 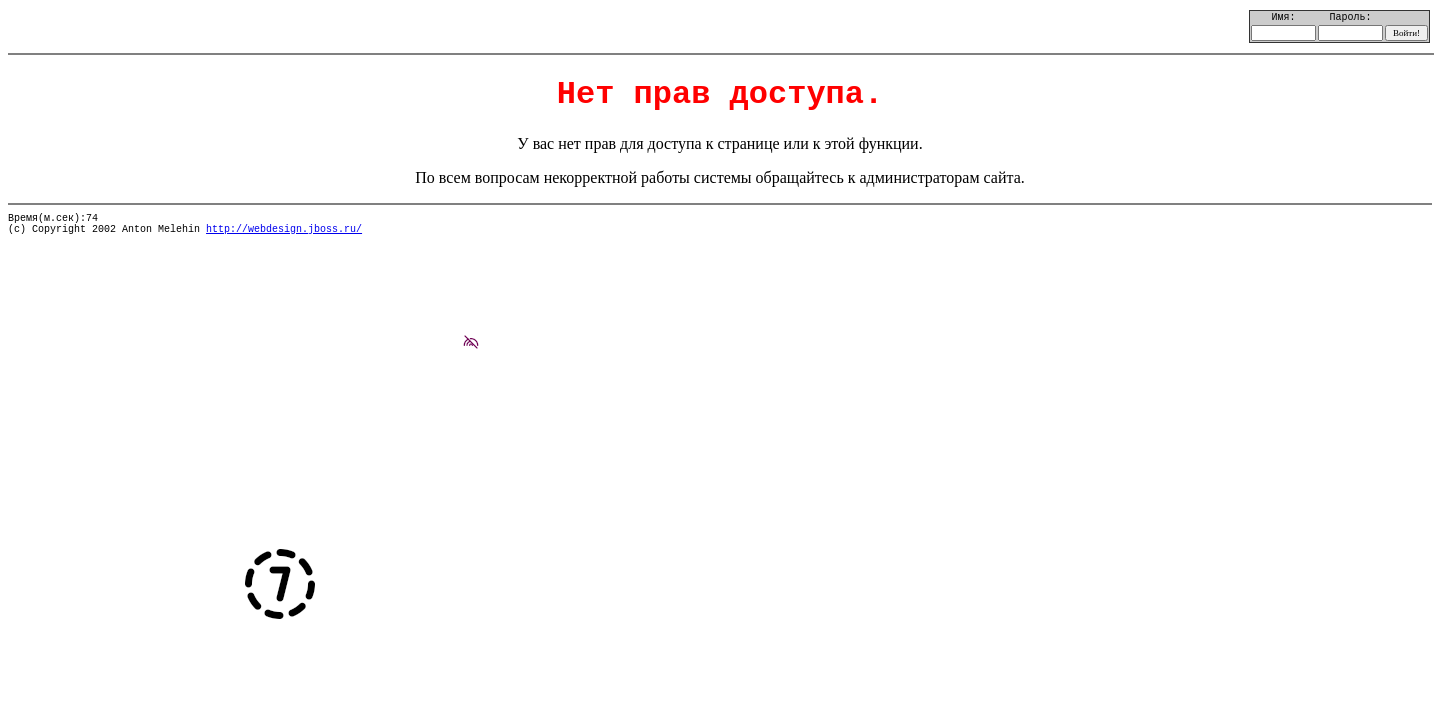 What do you see at coordinates (280, 584) in the screenshot?
I see `step 7 in a multi-step process` at bounding box center [280, 584].